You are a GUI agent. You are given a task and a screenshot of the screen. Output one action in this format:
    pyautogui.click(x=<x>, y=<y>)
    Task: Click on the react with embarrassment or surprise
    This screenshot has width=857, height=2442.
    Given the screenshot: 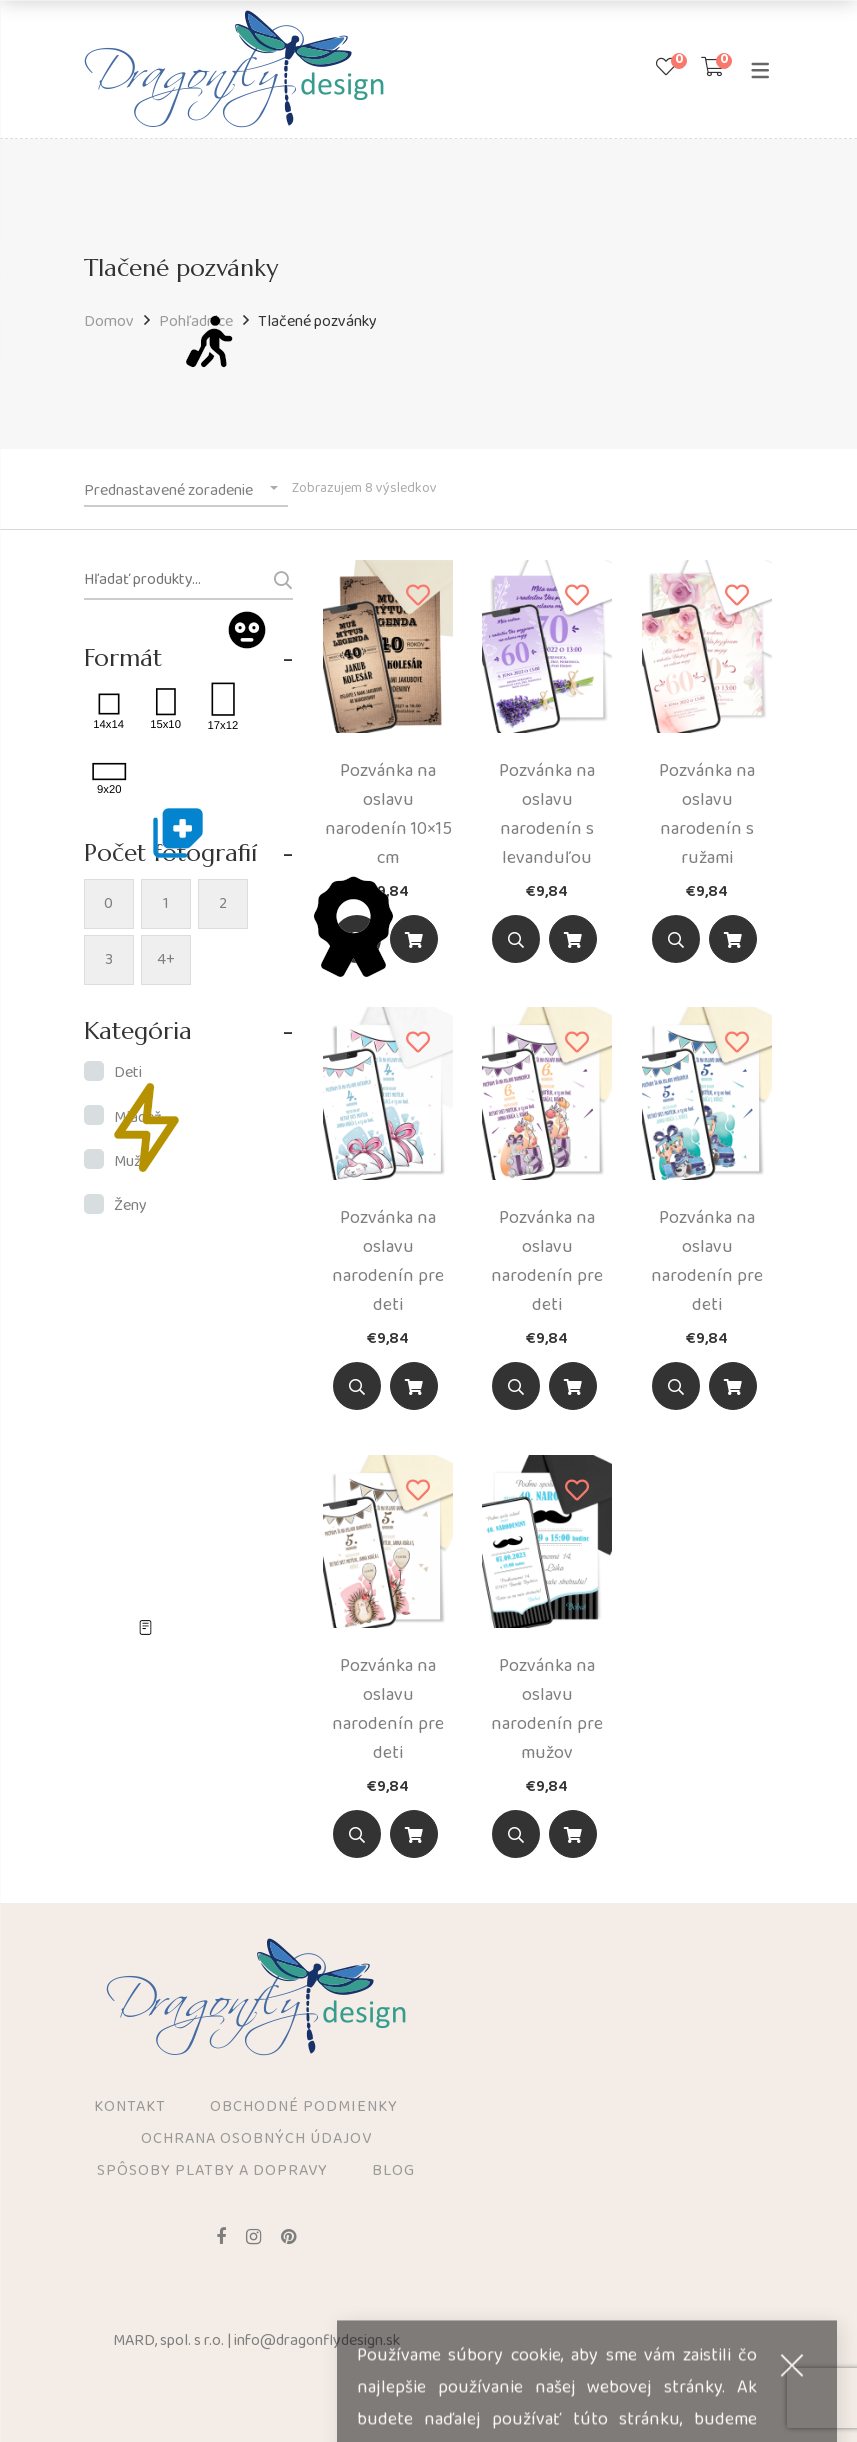 What is the action you would take?
    pyautogui.click(x=247, y=630)
    